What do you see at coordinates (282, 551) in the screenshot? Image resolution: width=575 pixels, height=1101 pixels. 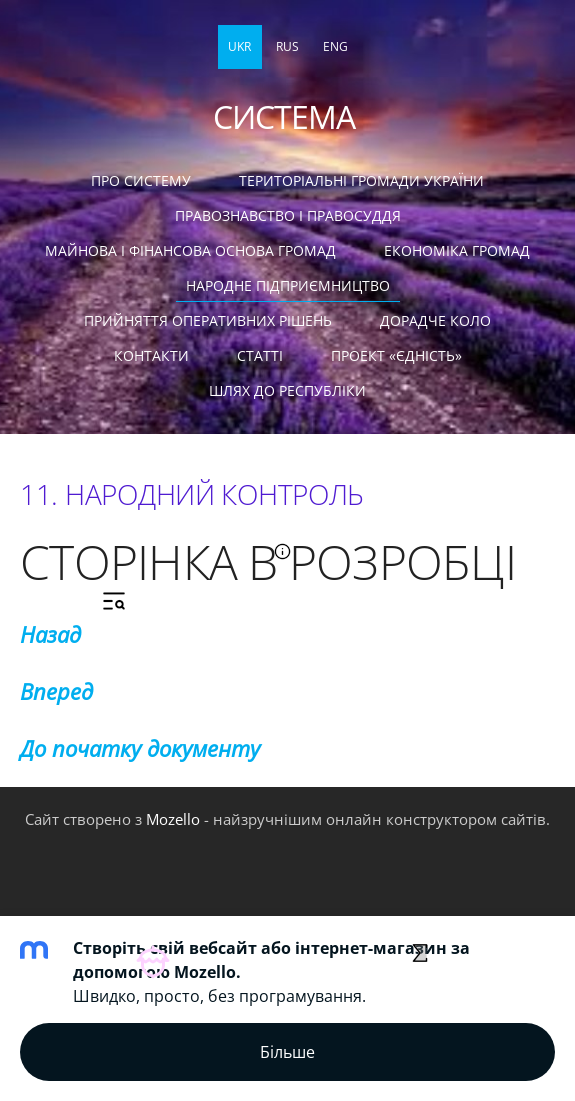 I see `view more information or details` at bounding box center [282, 551].